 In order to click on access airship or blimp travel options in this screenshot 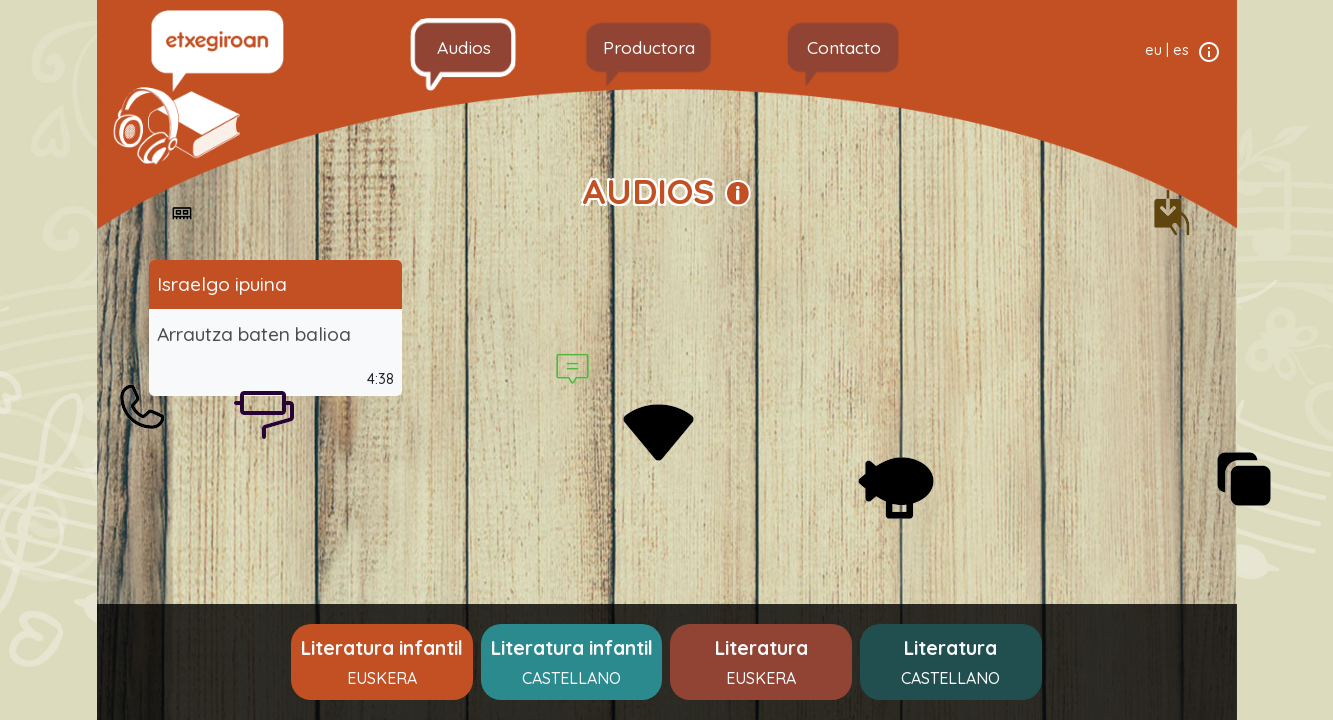, I will do `click(896, 488)`.